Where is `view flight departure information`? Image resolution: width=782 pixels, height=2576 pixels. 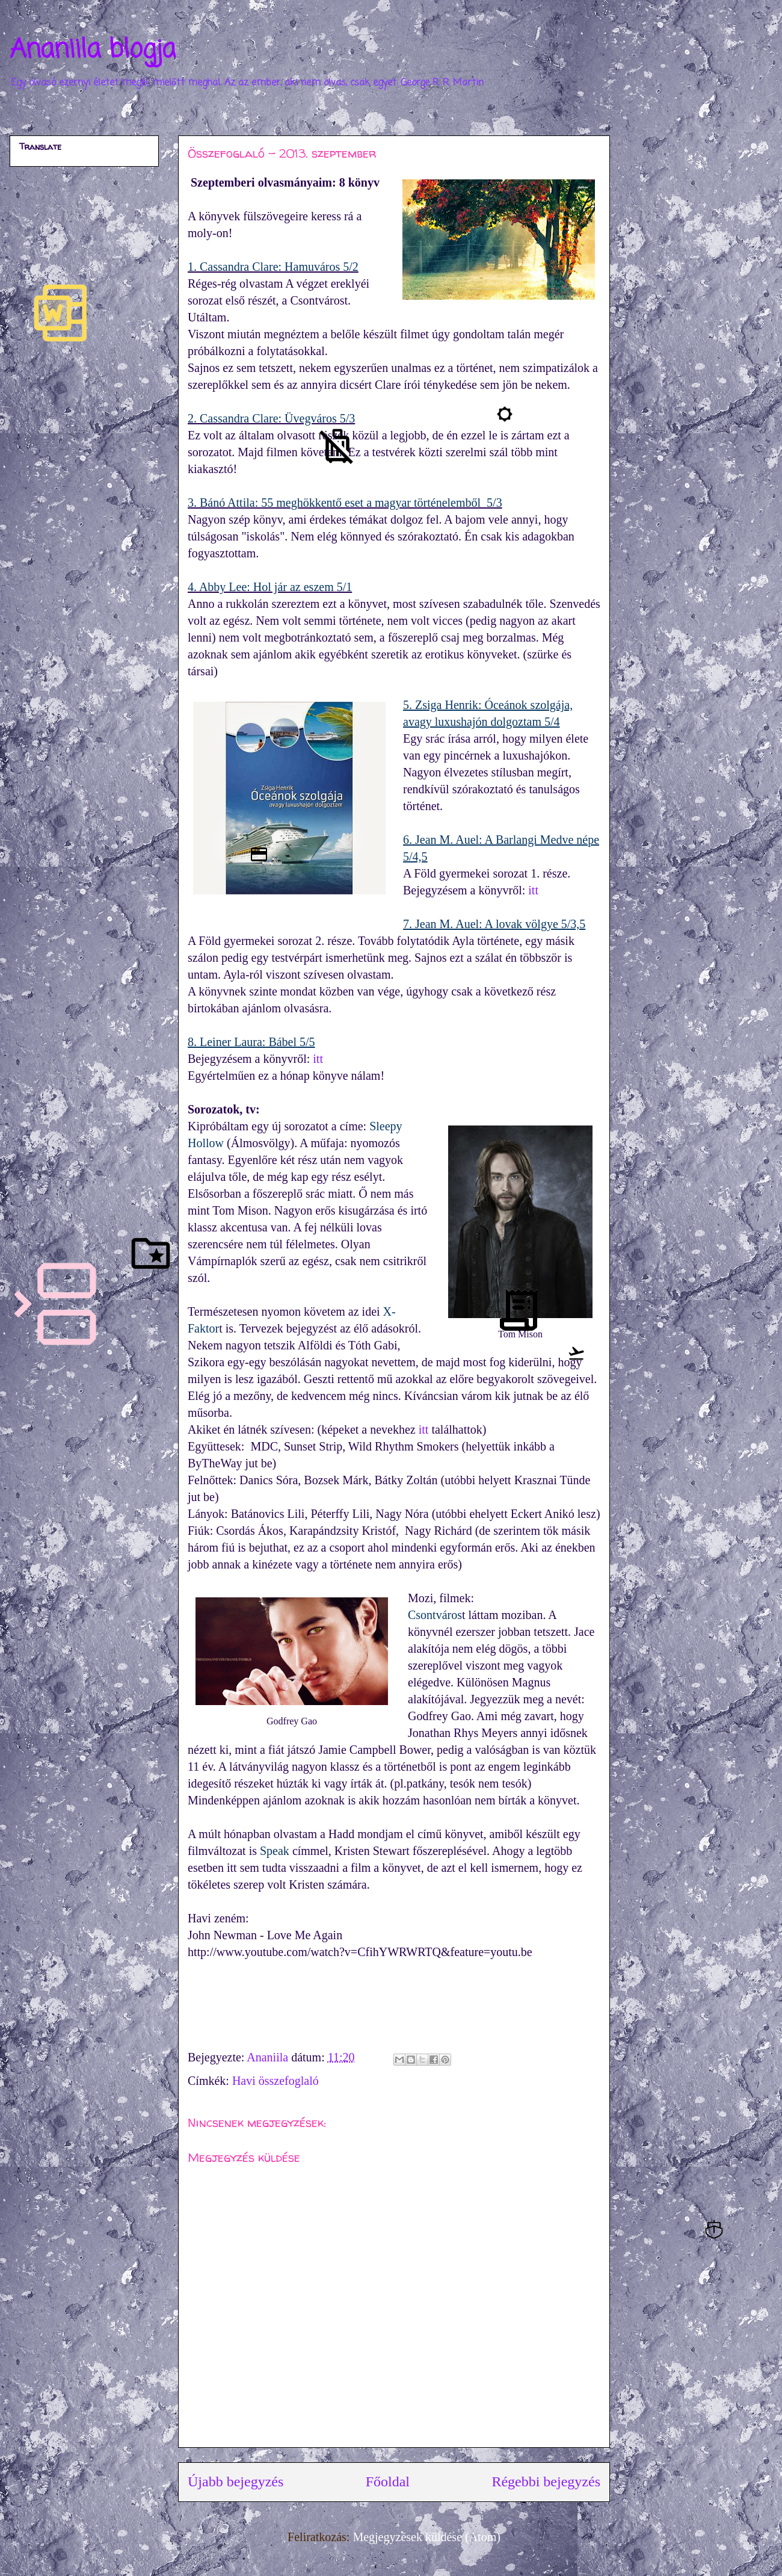 view flight departure information is located at coordinates (576, 1353).